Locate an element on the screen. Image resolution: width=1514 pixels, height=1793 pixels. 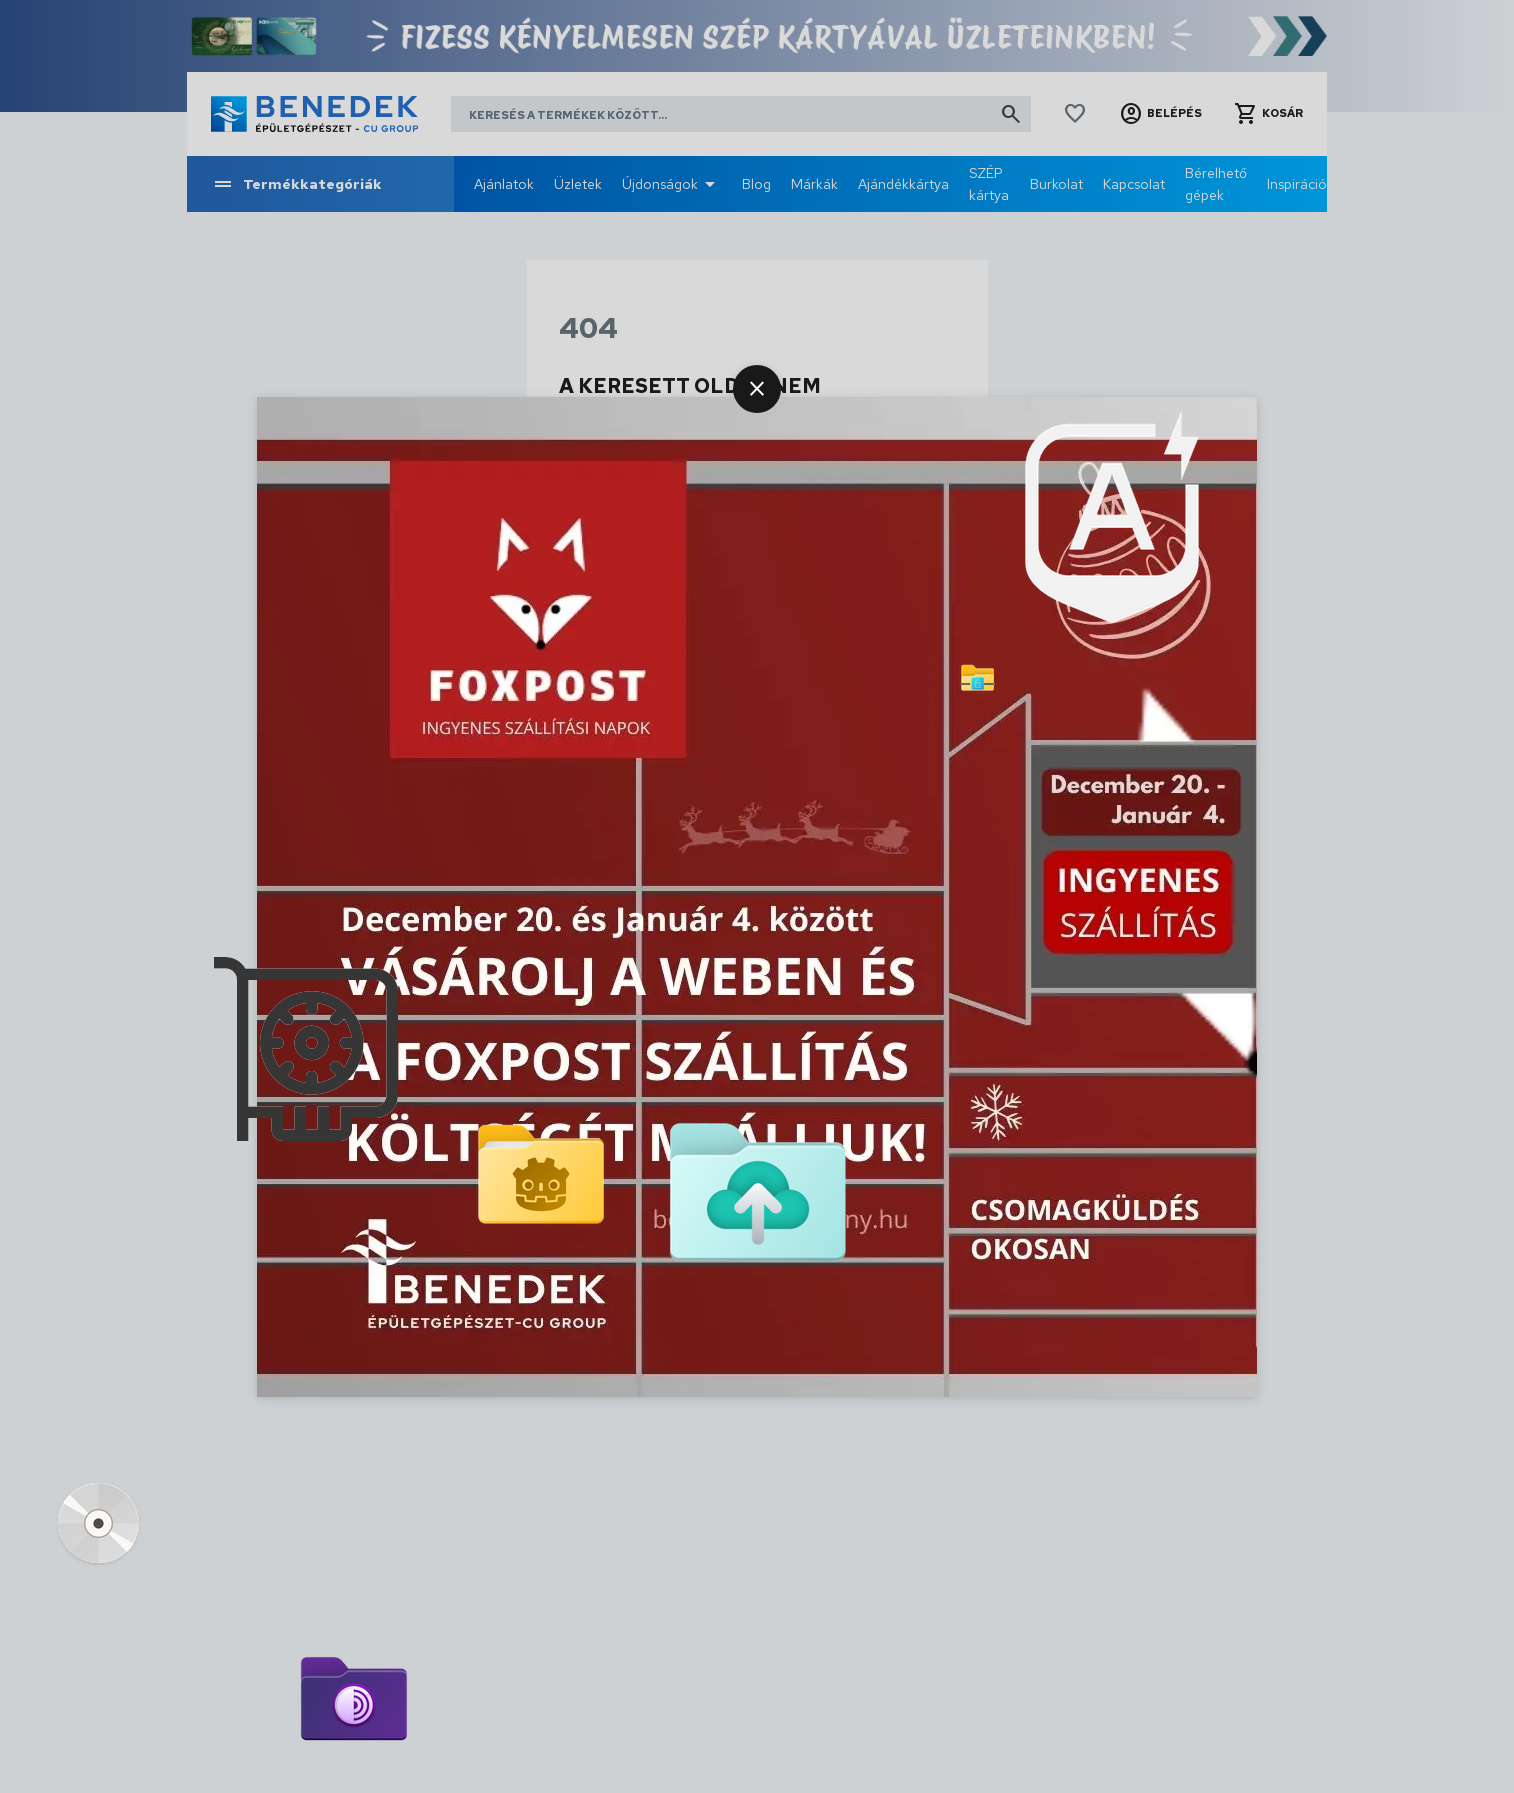
access DVD-RW drive or disc is located at coordinates (98, 1523).